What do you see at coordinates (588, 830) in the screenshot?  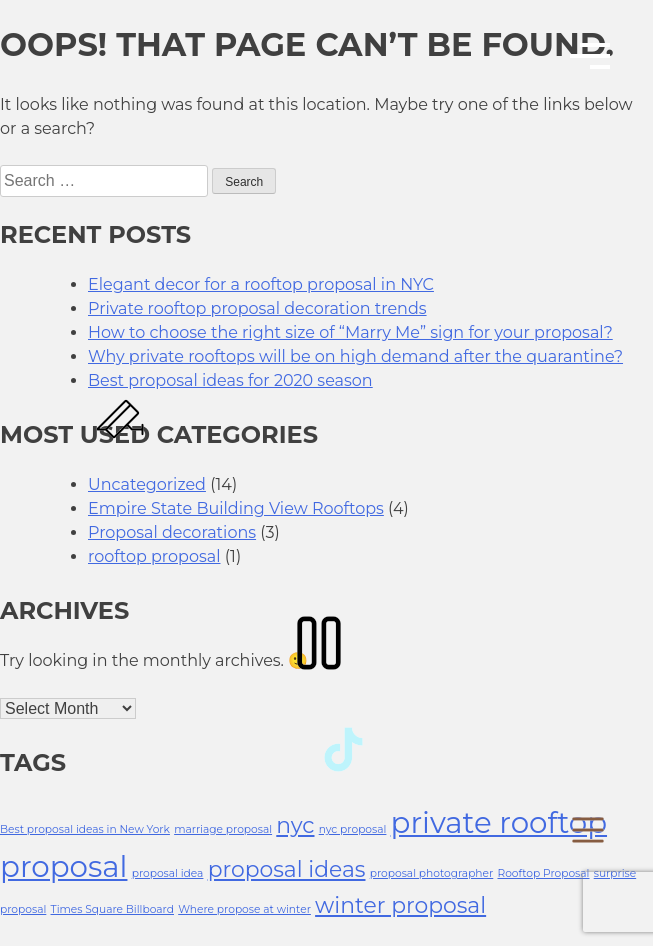 I see `justify text alignment` at bounding box center [588, 830].